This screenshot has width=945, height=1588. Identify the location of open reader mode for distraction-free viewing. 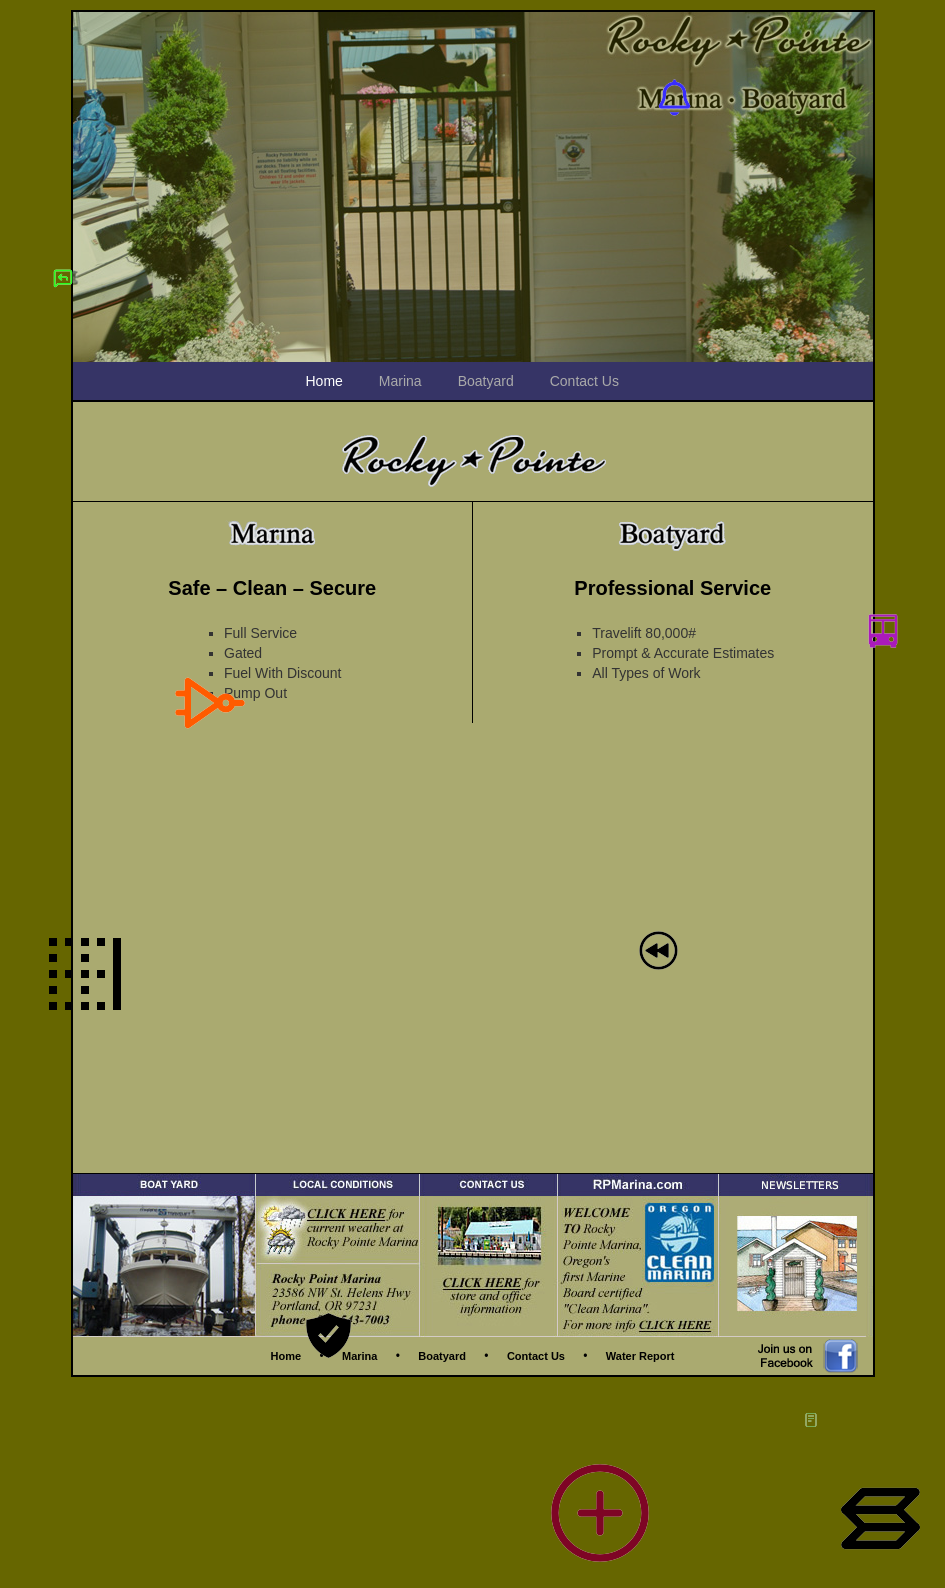
(811, 1420).